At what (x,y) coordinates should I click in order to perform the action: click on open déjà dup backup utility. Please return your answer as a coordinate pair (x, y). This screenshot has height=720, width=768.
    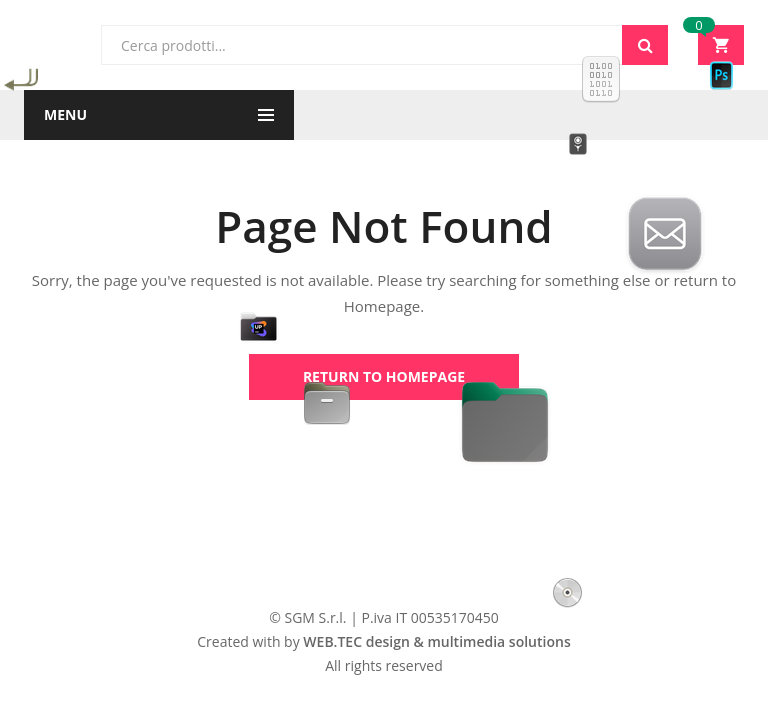
    Looking at the image, I should click on (578, 144).